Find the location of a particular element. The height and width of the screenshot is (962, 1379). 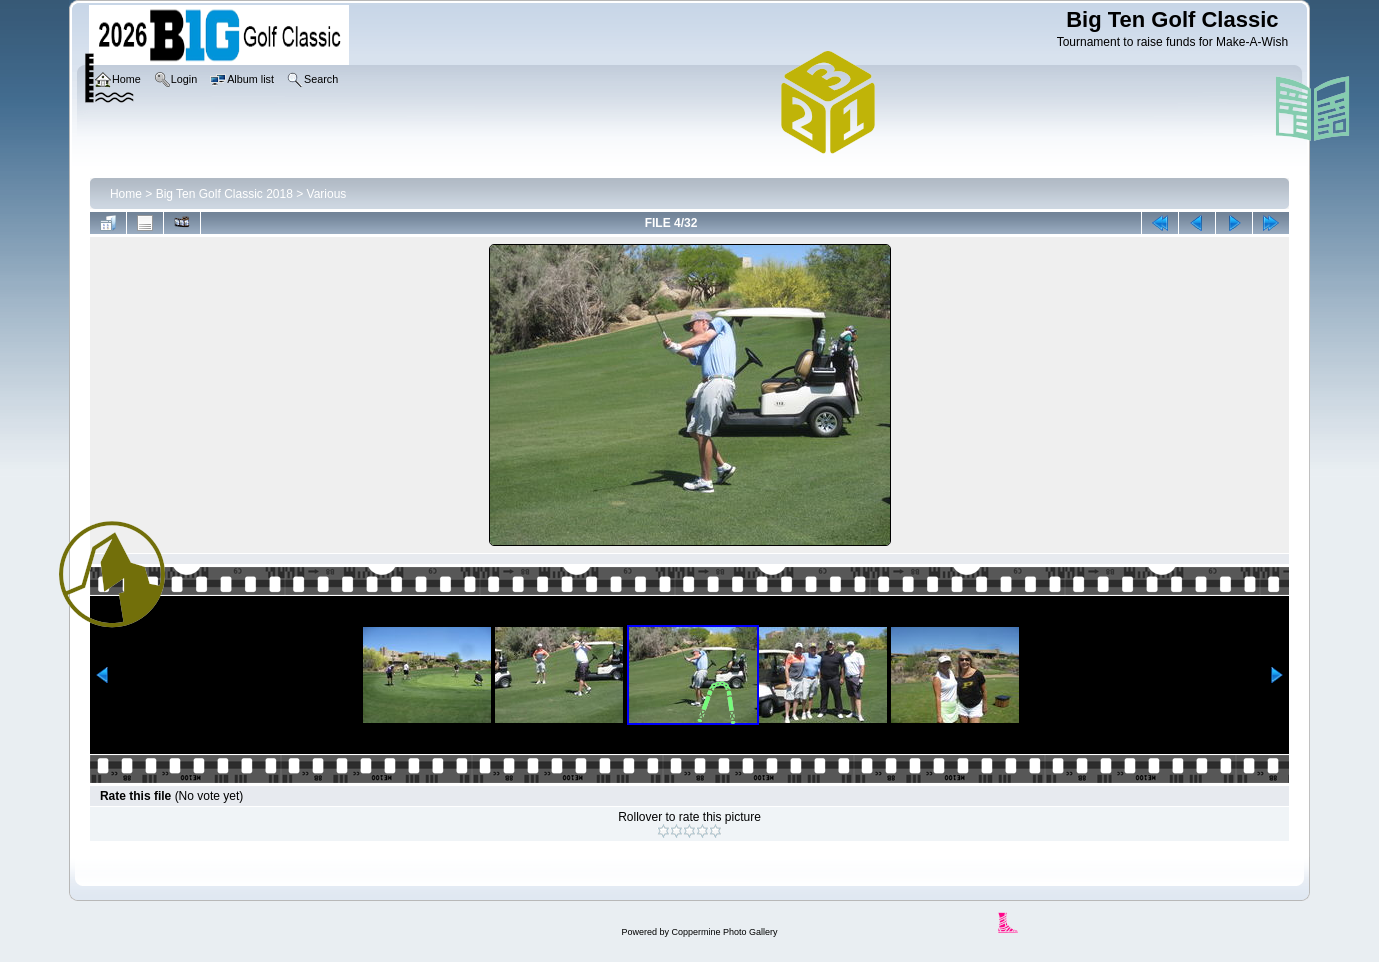

roll dice or randomize selection is located at coordinates (828, 103).